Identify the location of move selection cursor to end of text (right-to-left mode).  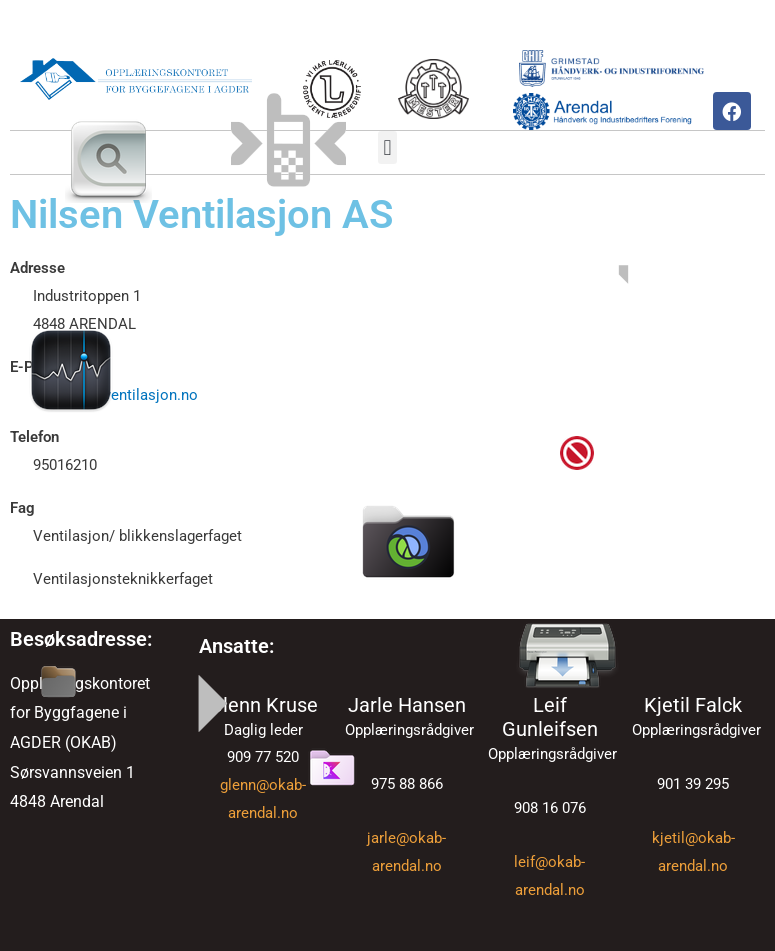
(623, 274).